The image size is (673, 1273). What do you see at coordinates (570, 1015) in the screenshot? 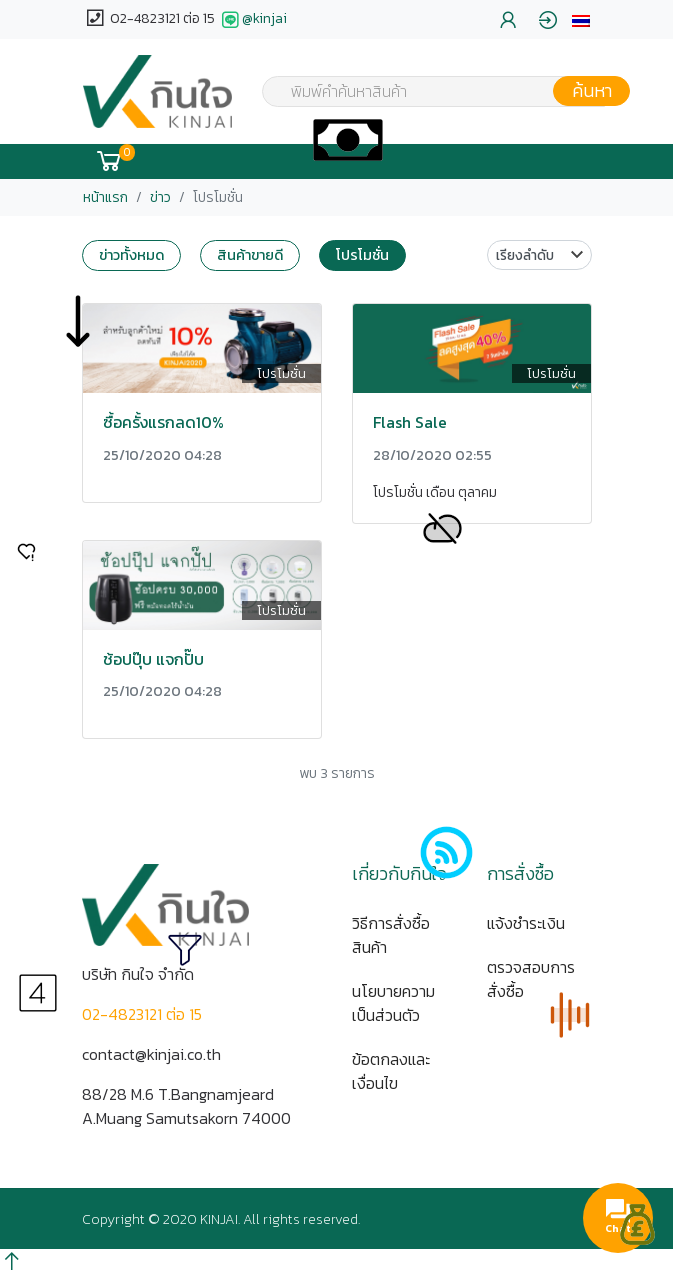
I see `audio or sound visualization` at bounding box center [570, 1015].